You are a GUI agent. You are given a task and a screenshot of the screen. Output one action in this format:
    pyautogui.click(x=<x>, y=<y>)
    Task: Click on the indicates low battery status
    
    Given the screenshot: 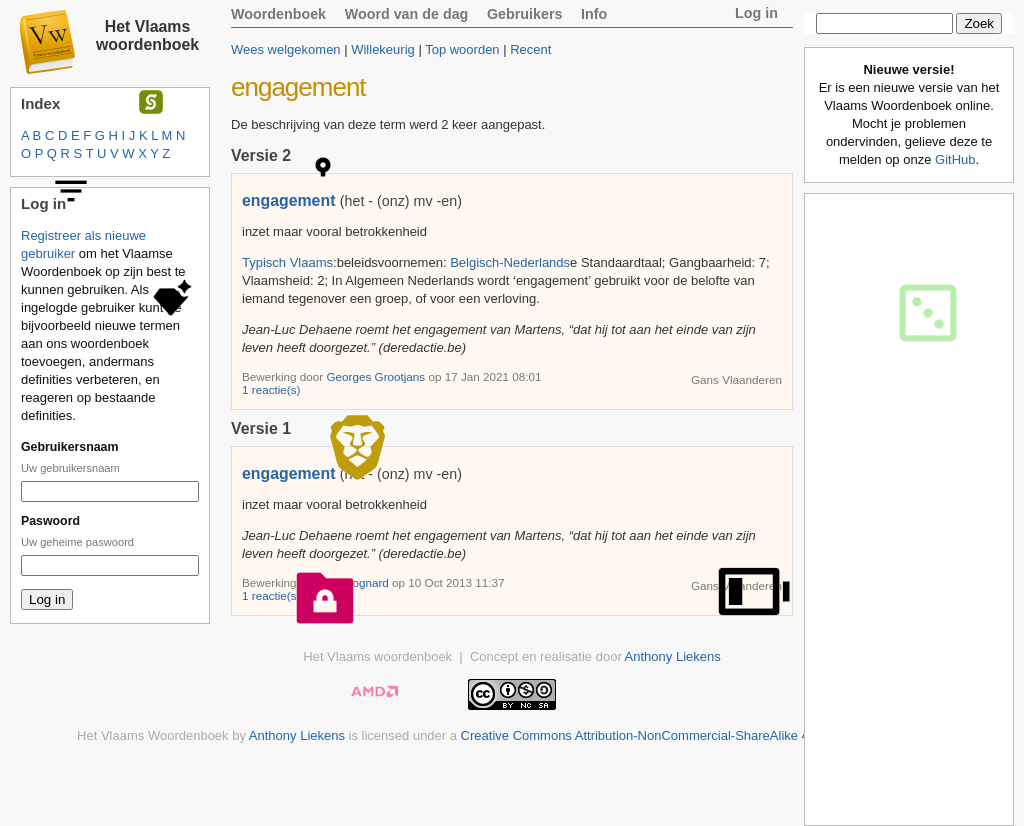 What is the action you would take?
    pyautogui.click(x=752, y=591)
    